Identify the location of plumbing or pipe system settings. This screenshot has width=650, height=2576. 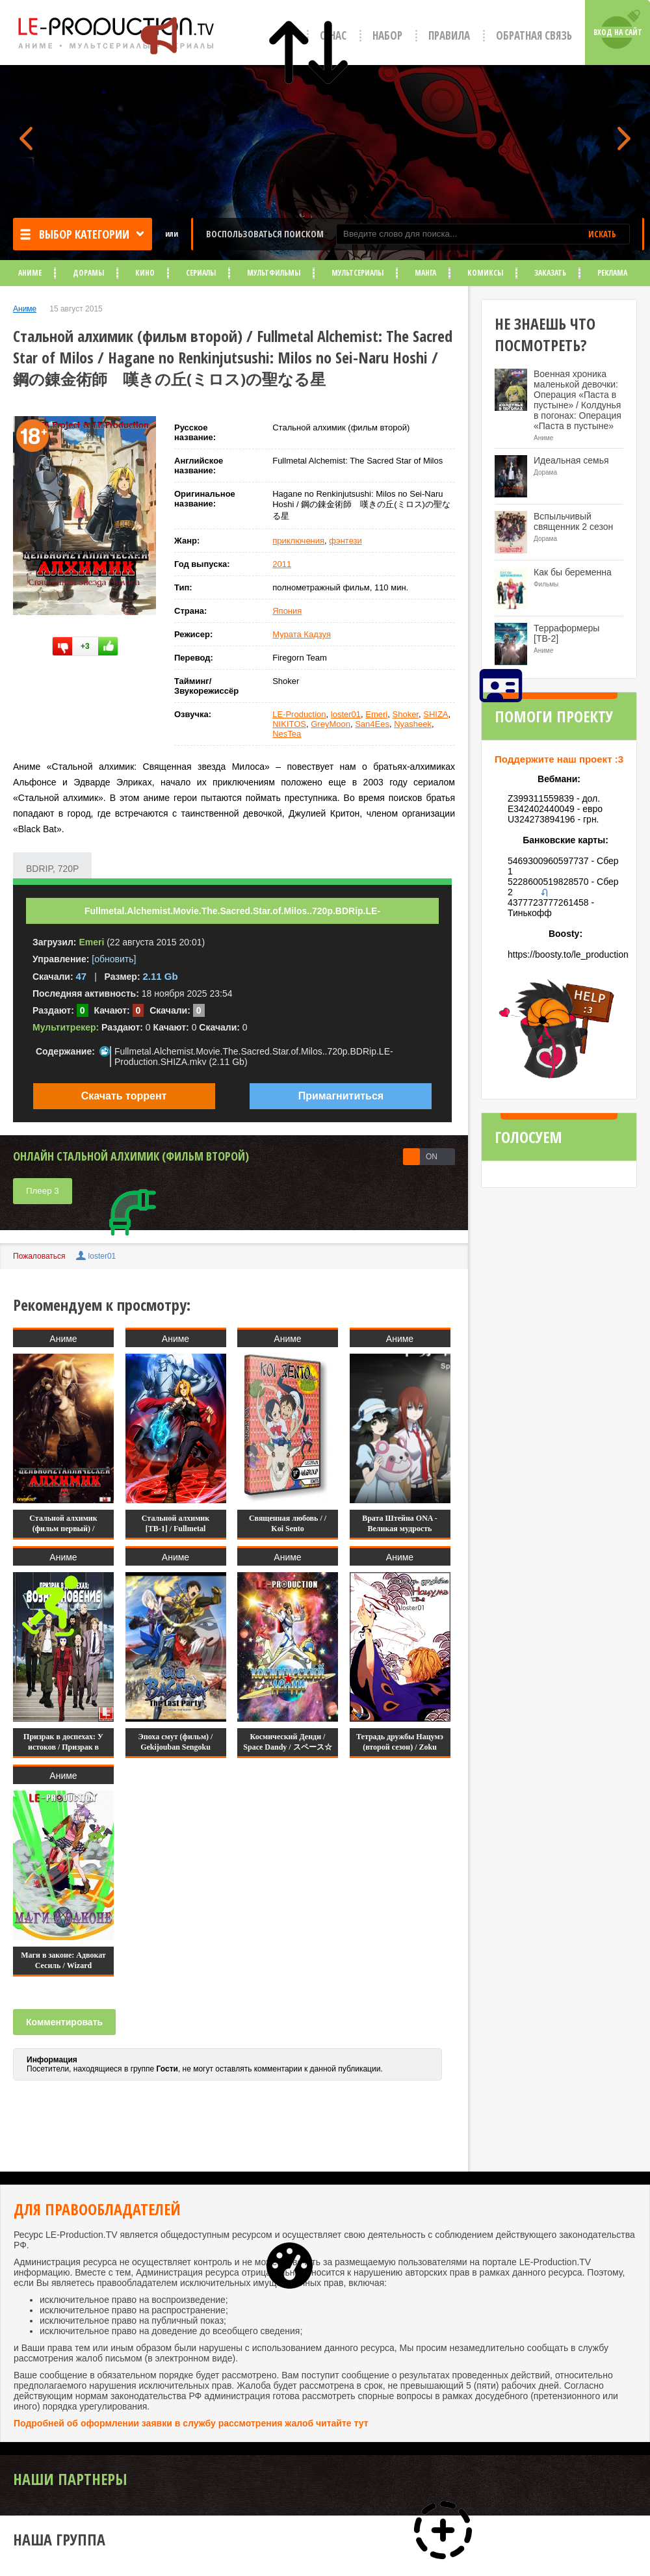
(131, 1211).